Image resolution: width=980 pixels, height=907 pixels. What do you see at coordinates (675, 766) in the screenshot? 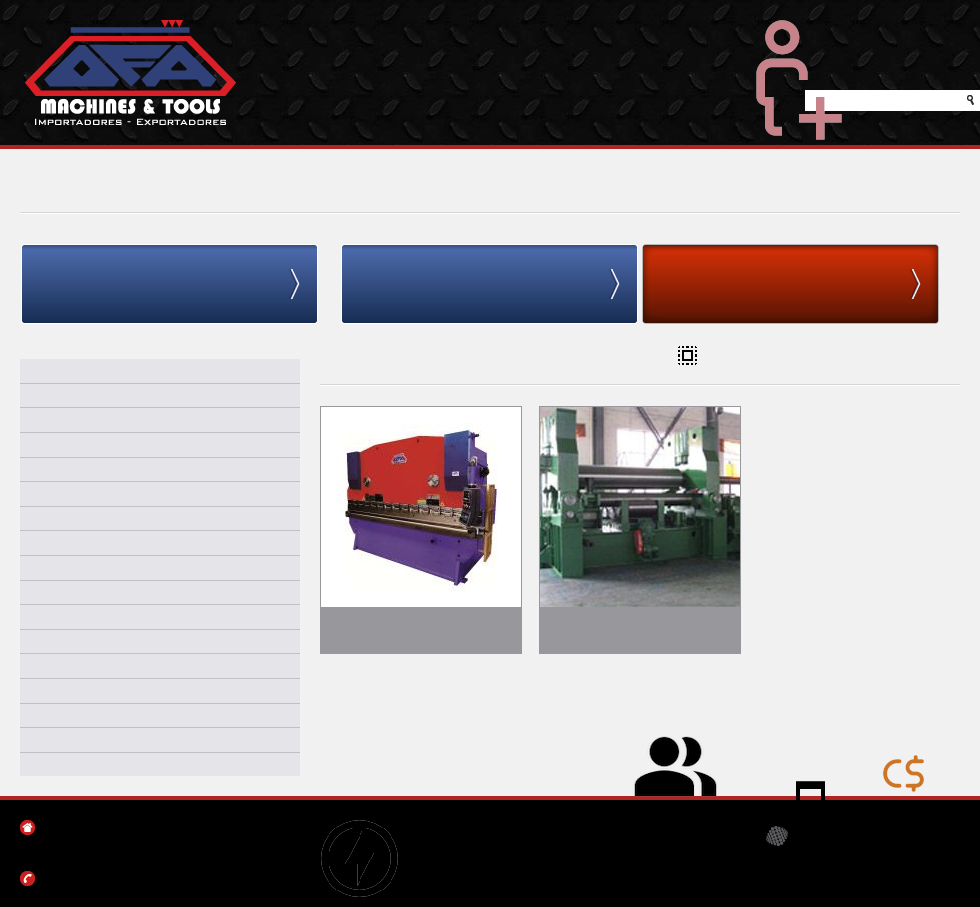
I see `view contacts or people list` at bounding box center [675, 766].